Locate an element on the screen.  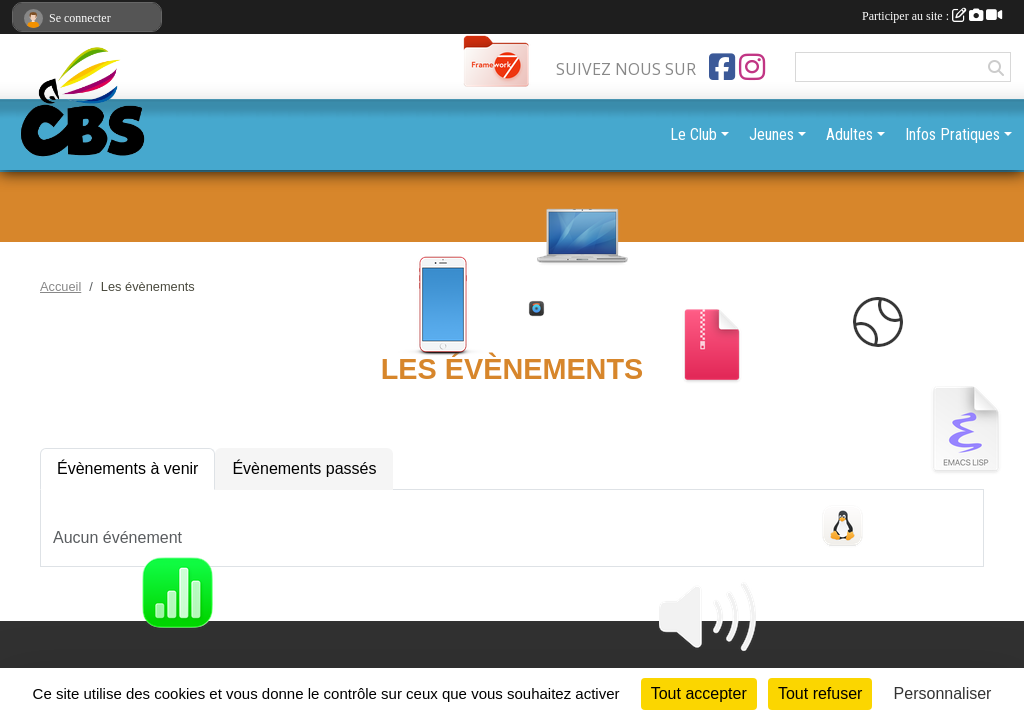
open linux system preferences is located at coordinates (842, 525).